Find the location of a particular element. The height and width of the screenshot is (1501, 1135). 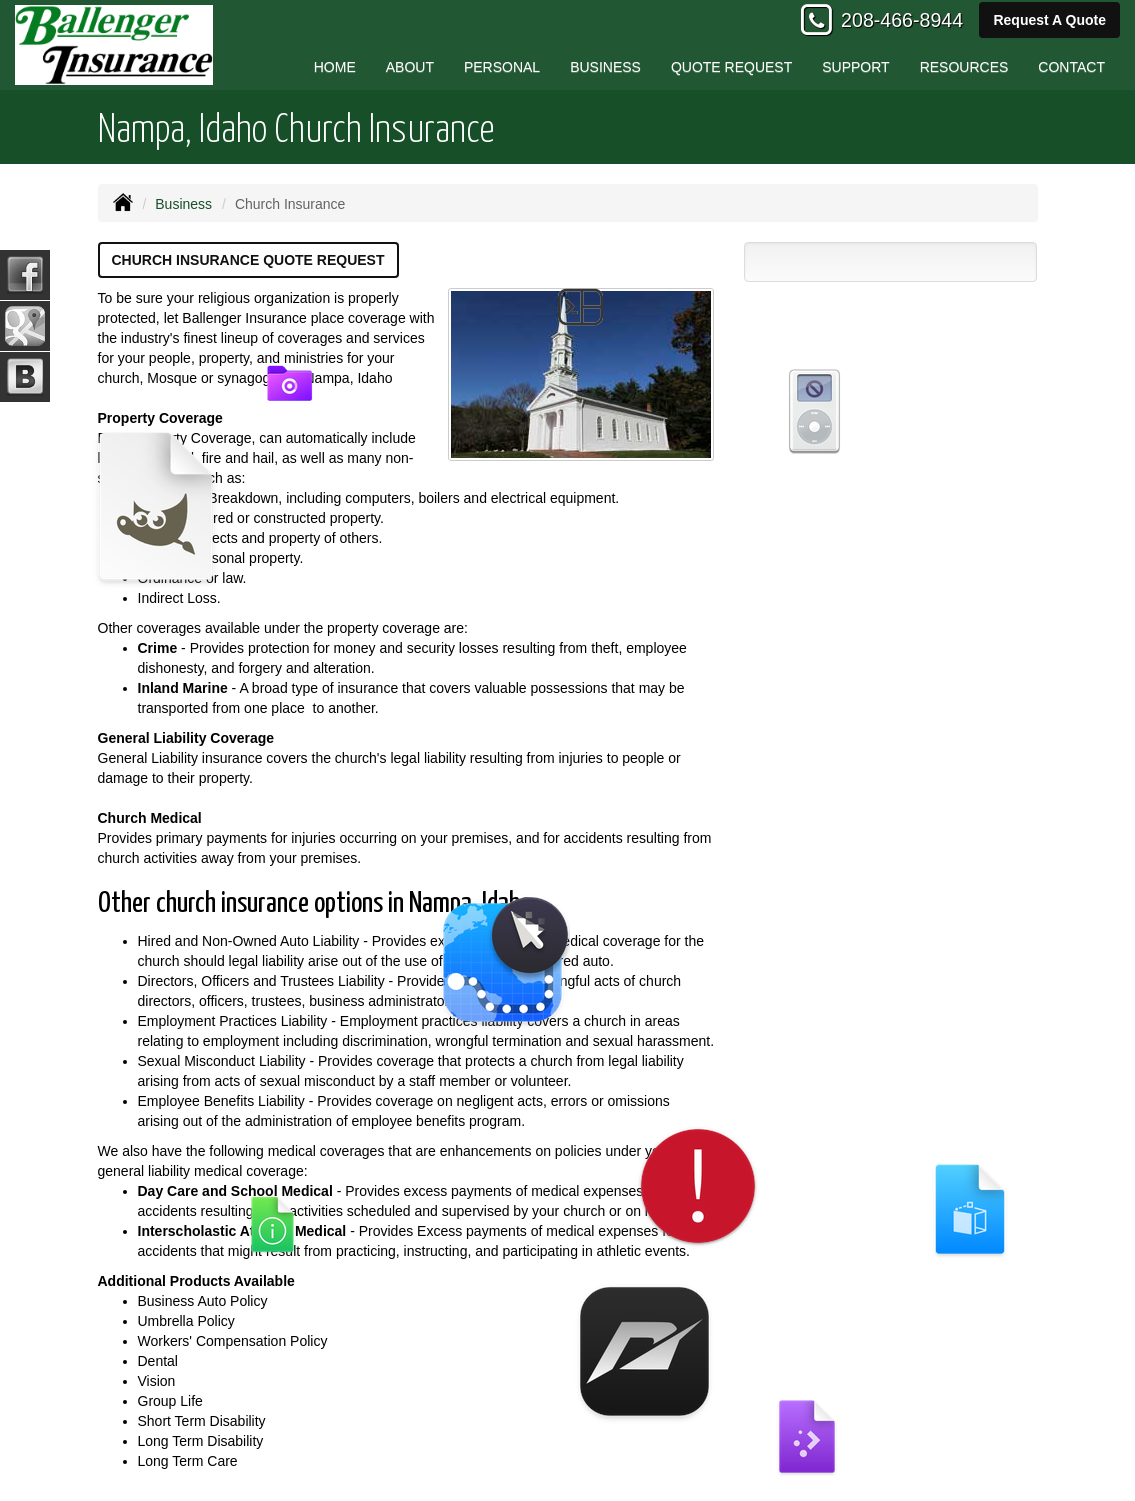

indicates a critical warning or error state is located at coordinates (698, 1186).